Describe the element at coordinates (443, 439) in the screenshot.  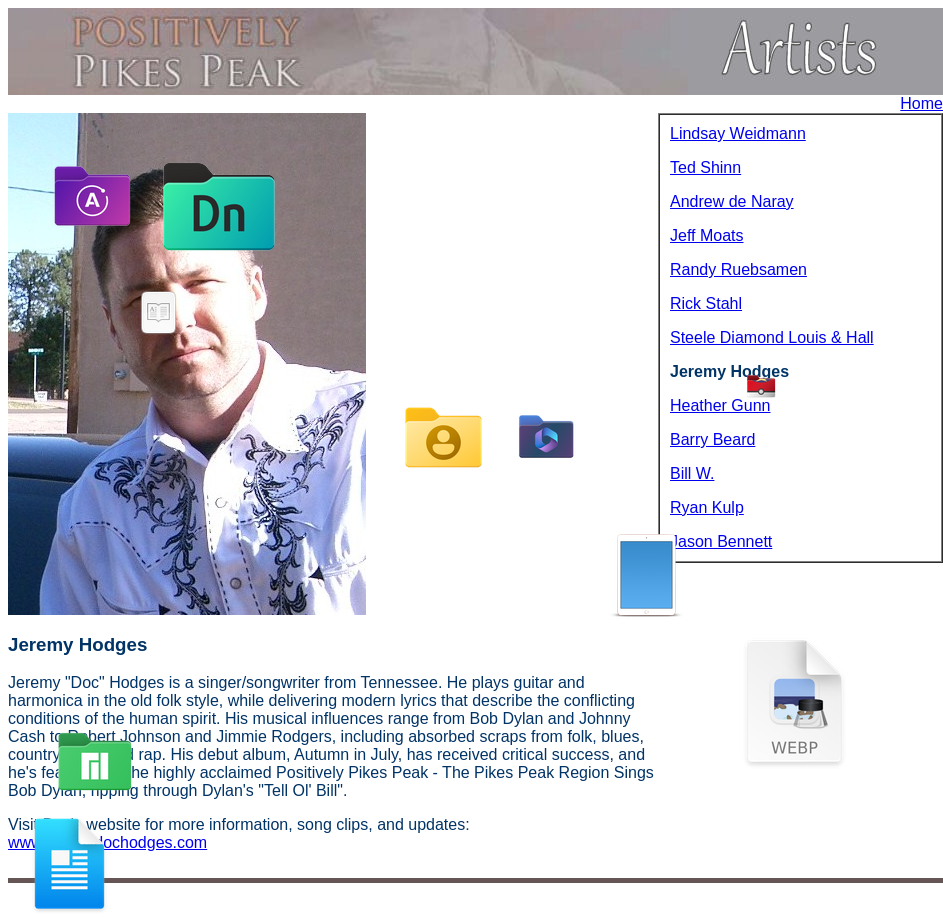
I see `open your contacts folder` at that location.